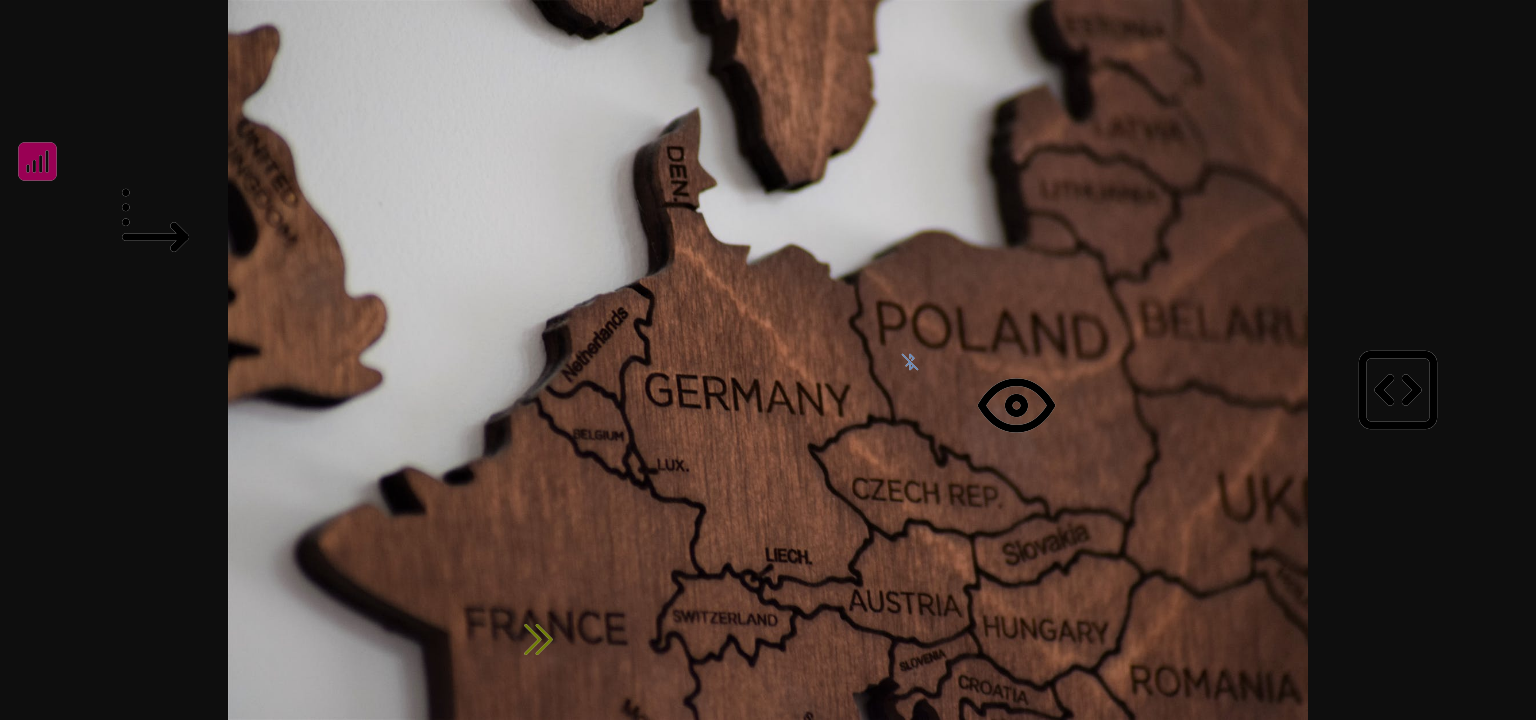  What do you see at coordinates (910, 362) in the screenshot?
I see `bluetooth is currently disabled` at bounding box center [910, 362].